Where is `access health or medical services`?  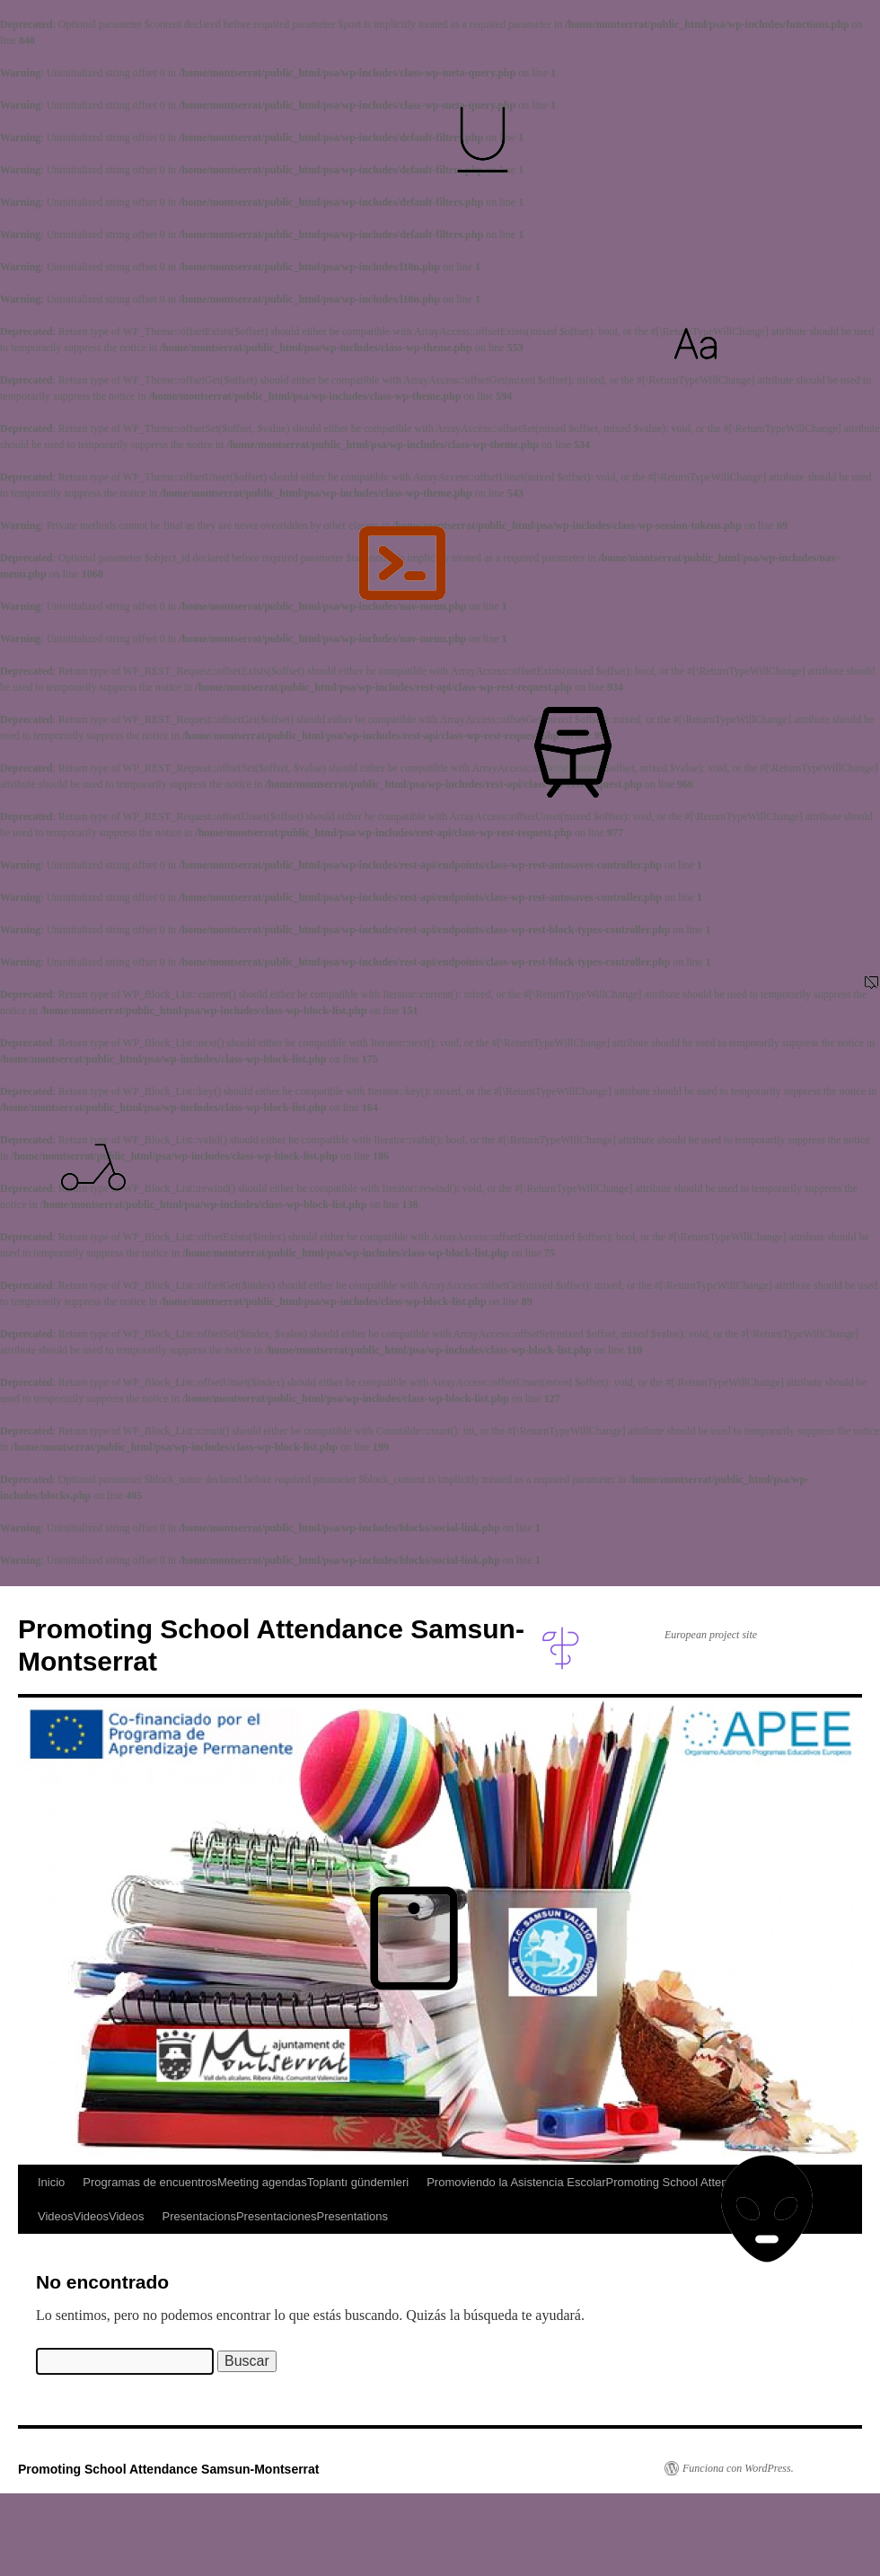
access health or medical services is located at coordinates (562, 1648).